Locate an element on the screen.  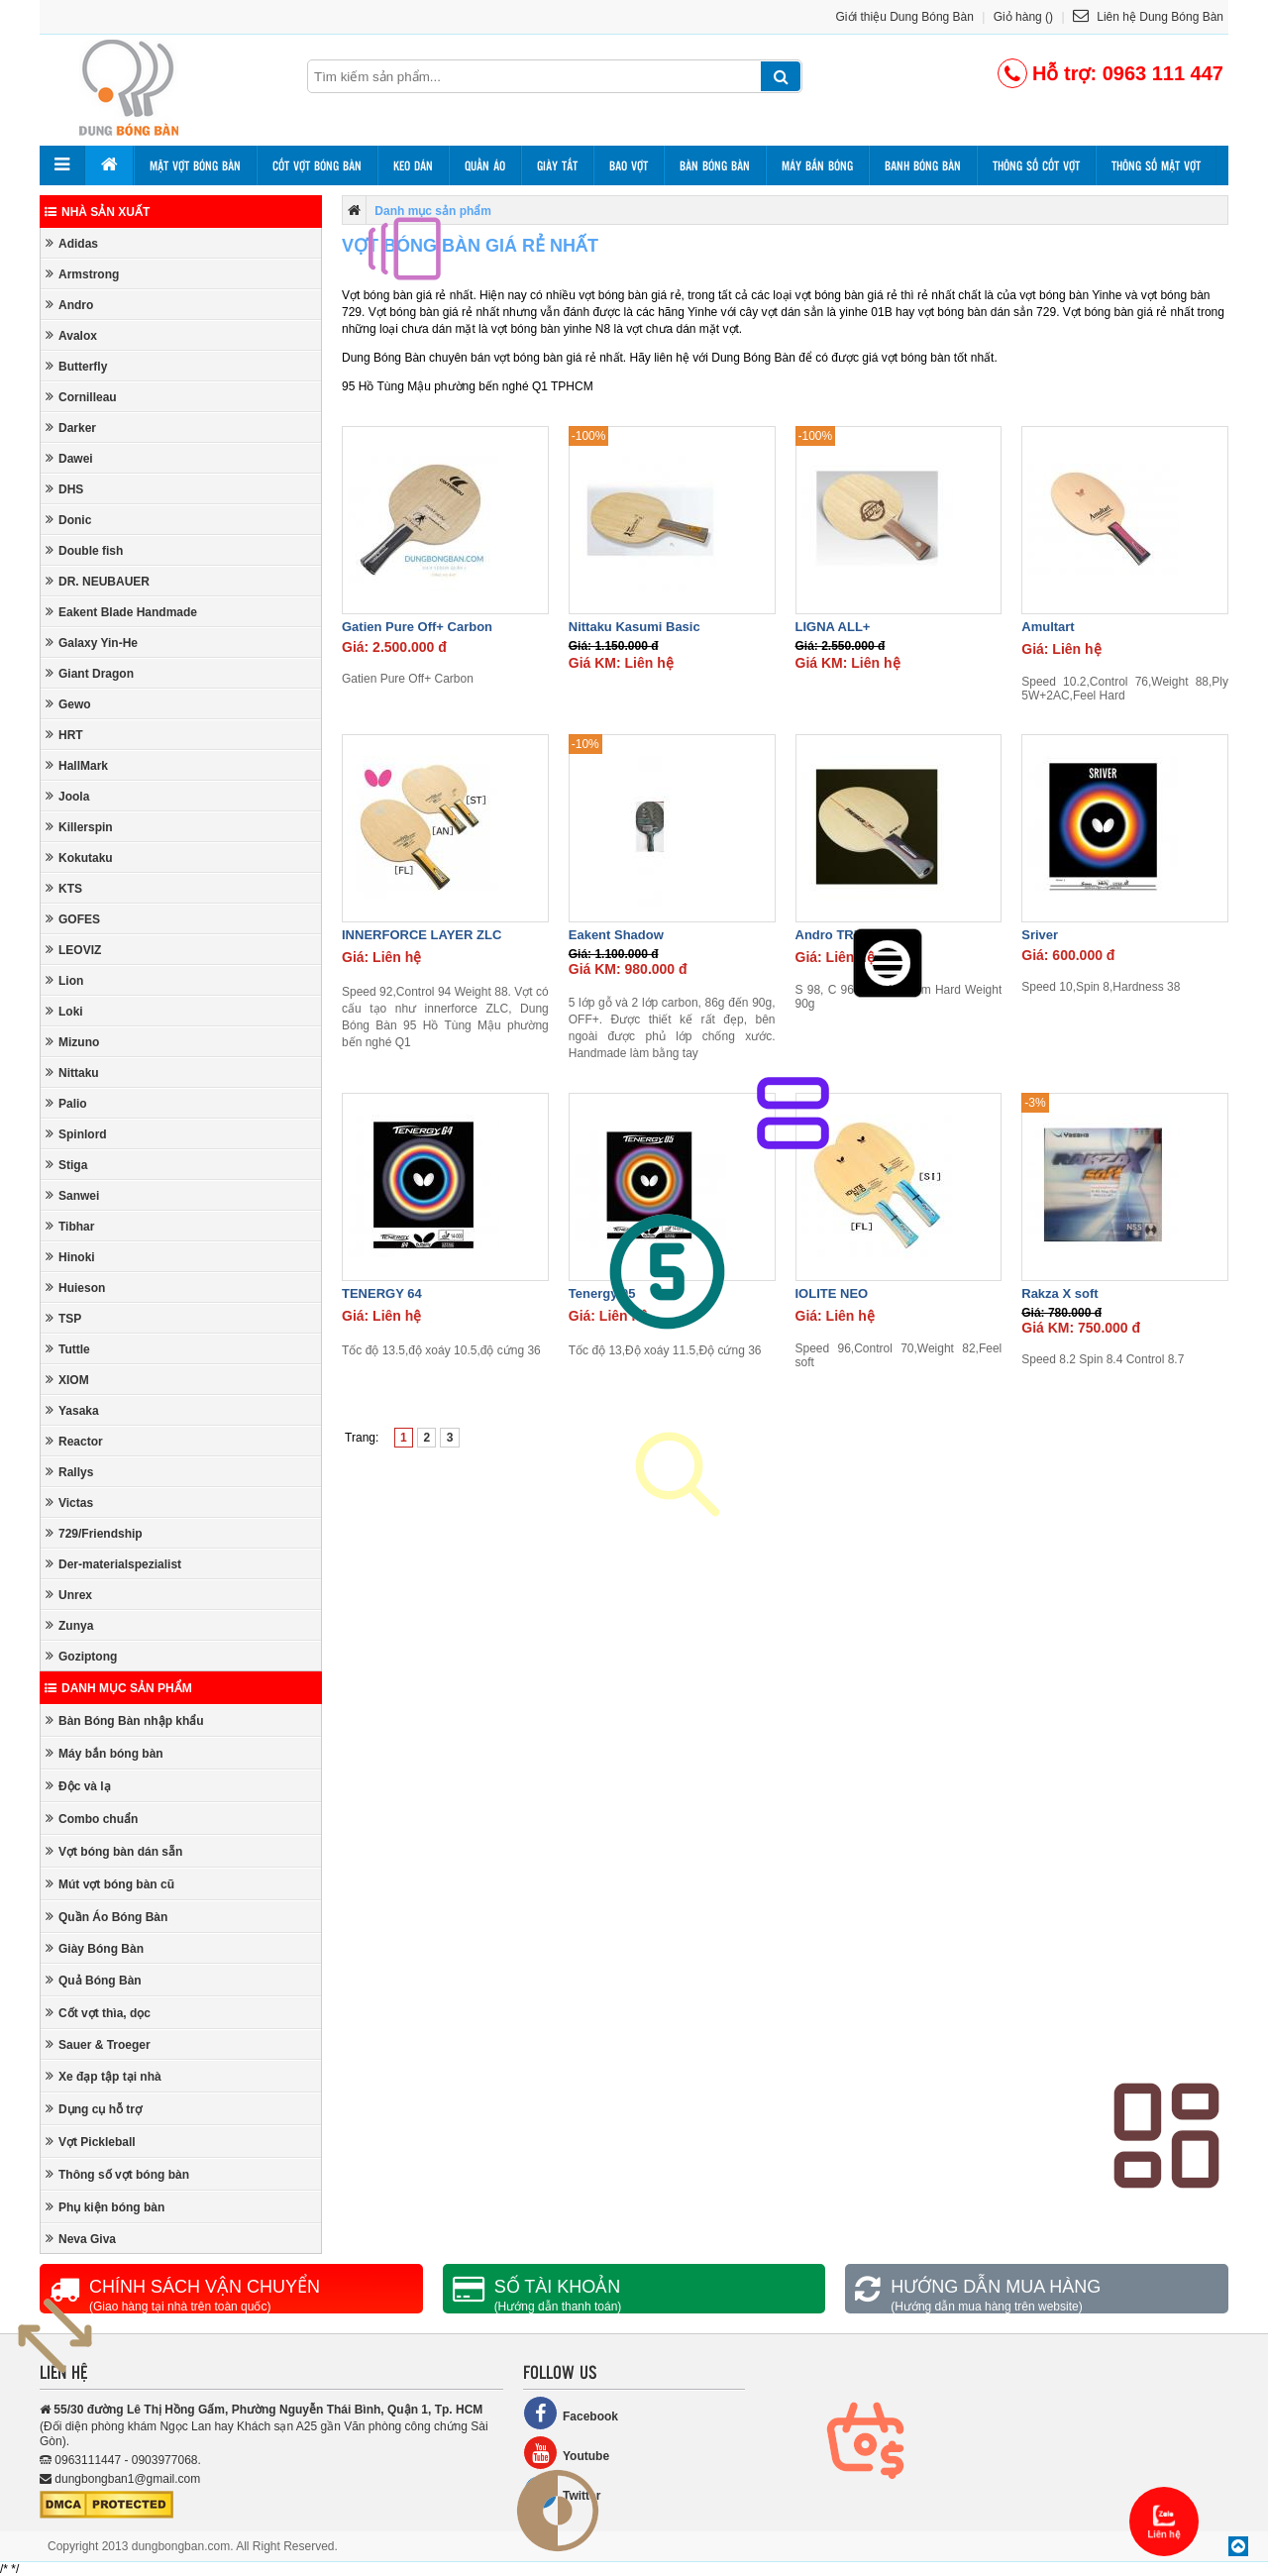
toggle invert colors mode is located at coordinates (558, 2511).